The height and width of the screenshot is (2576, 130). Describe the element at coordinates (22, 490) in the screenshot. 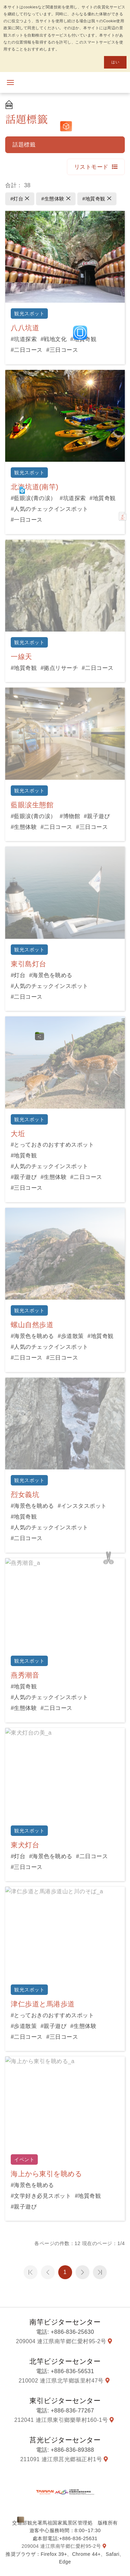

I see `an ovf virtual machine configuration file` at that location.